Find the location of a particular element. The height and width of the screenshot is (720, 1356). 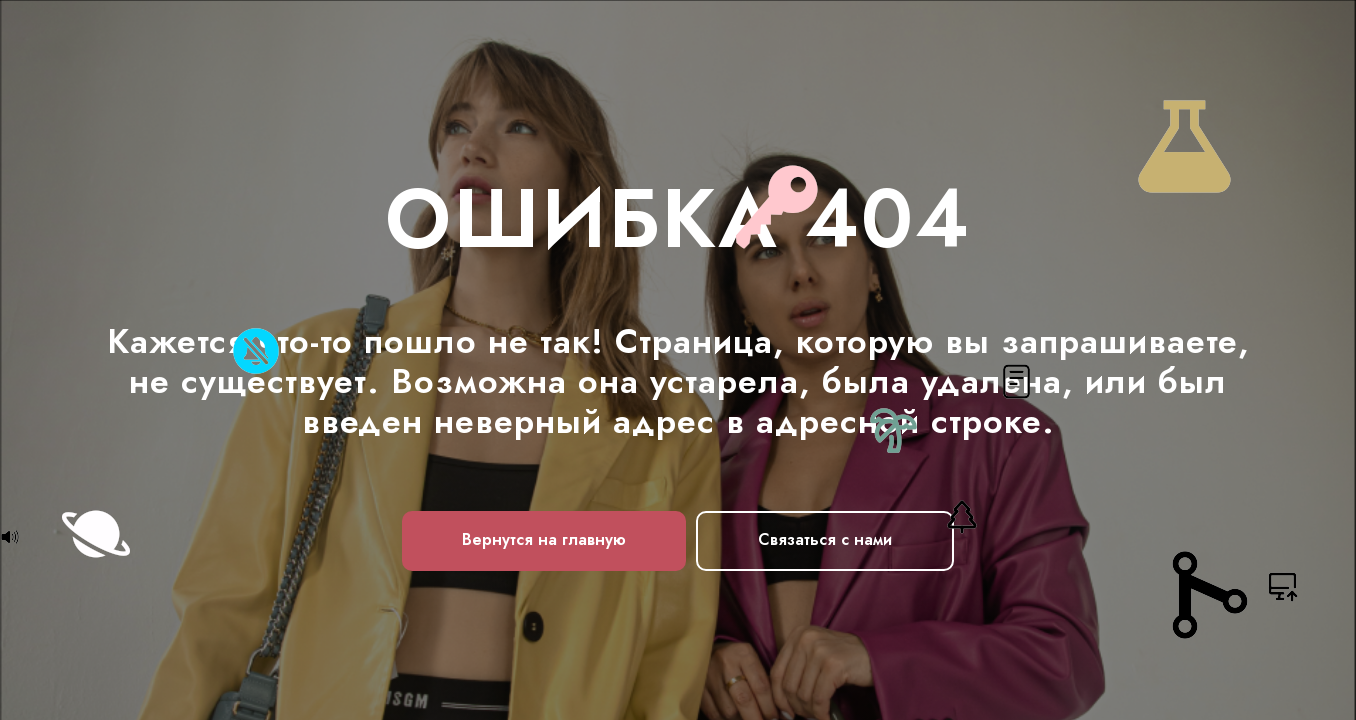

explore global or worldwide content is located at coordinates (96, 534).